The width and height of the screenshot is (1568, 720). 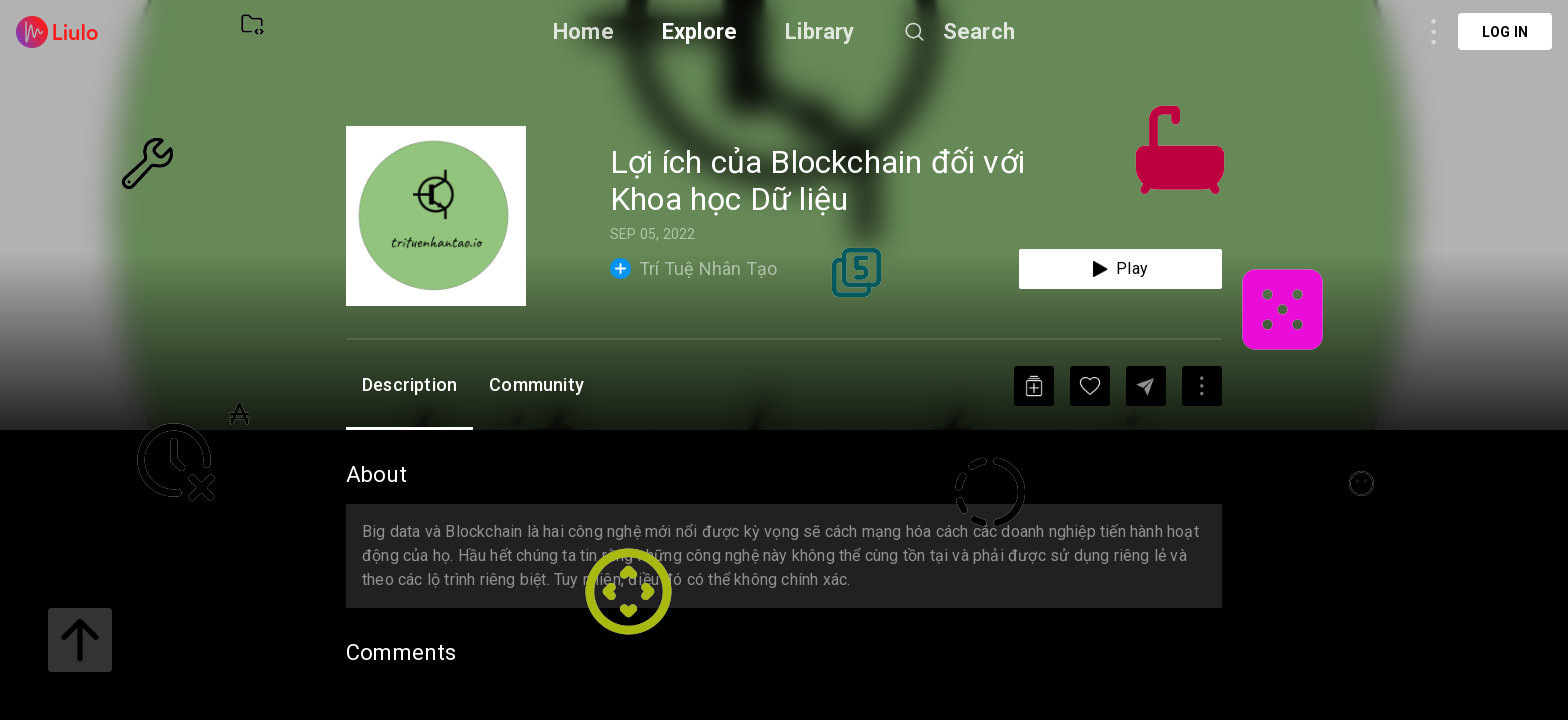 What do you see at coordinates (174, 460) in the screenshot?
I see `cancel a scheduled event or timer` at bounding box center [174, 460].